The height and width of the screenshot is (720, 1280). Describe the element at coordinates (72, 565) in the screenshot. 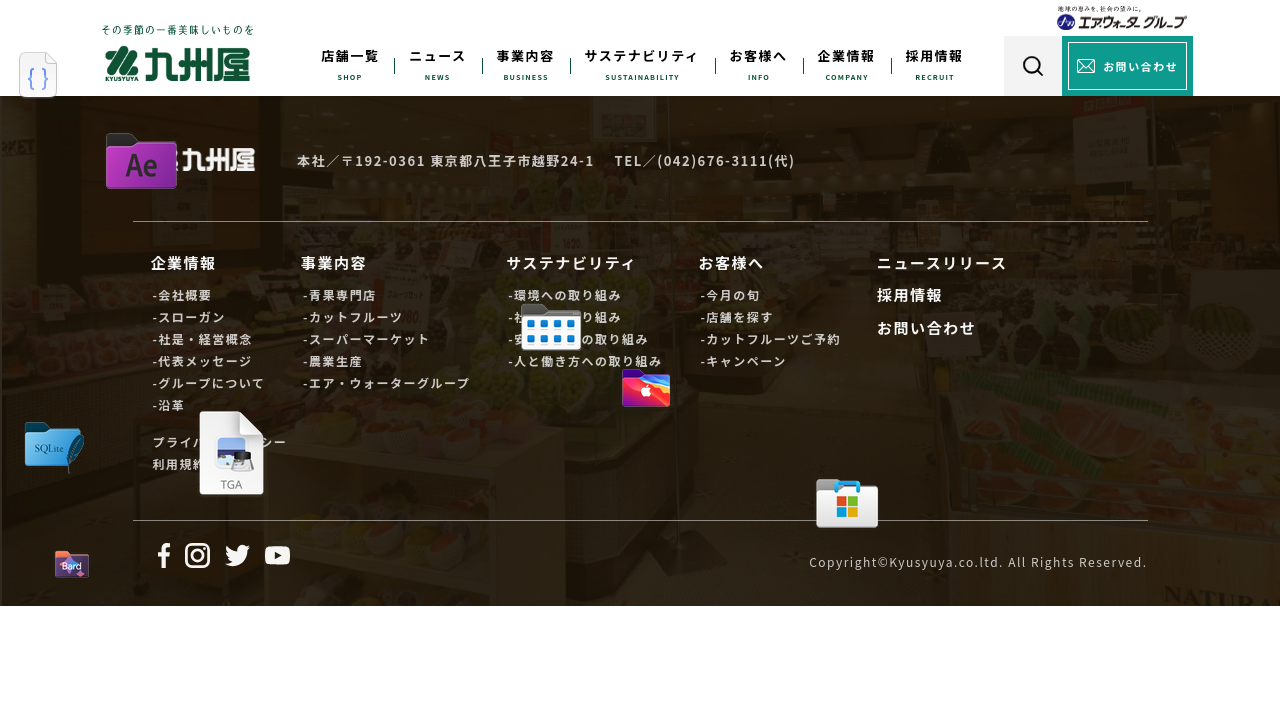

I see `folder containing Google Bard AI files` at that location.